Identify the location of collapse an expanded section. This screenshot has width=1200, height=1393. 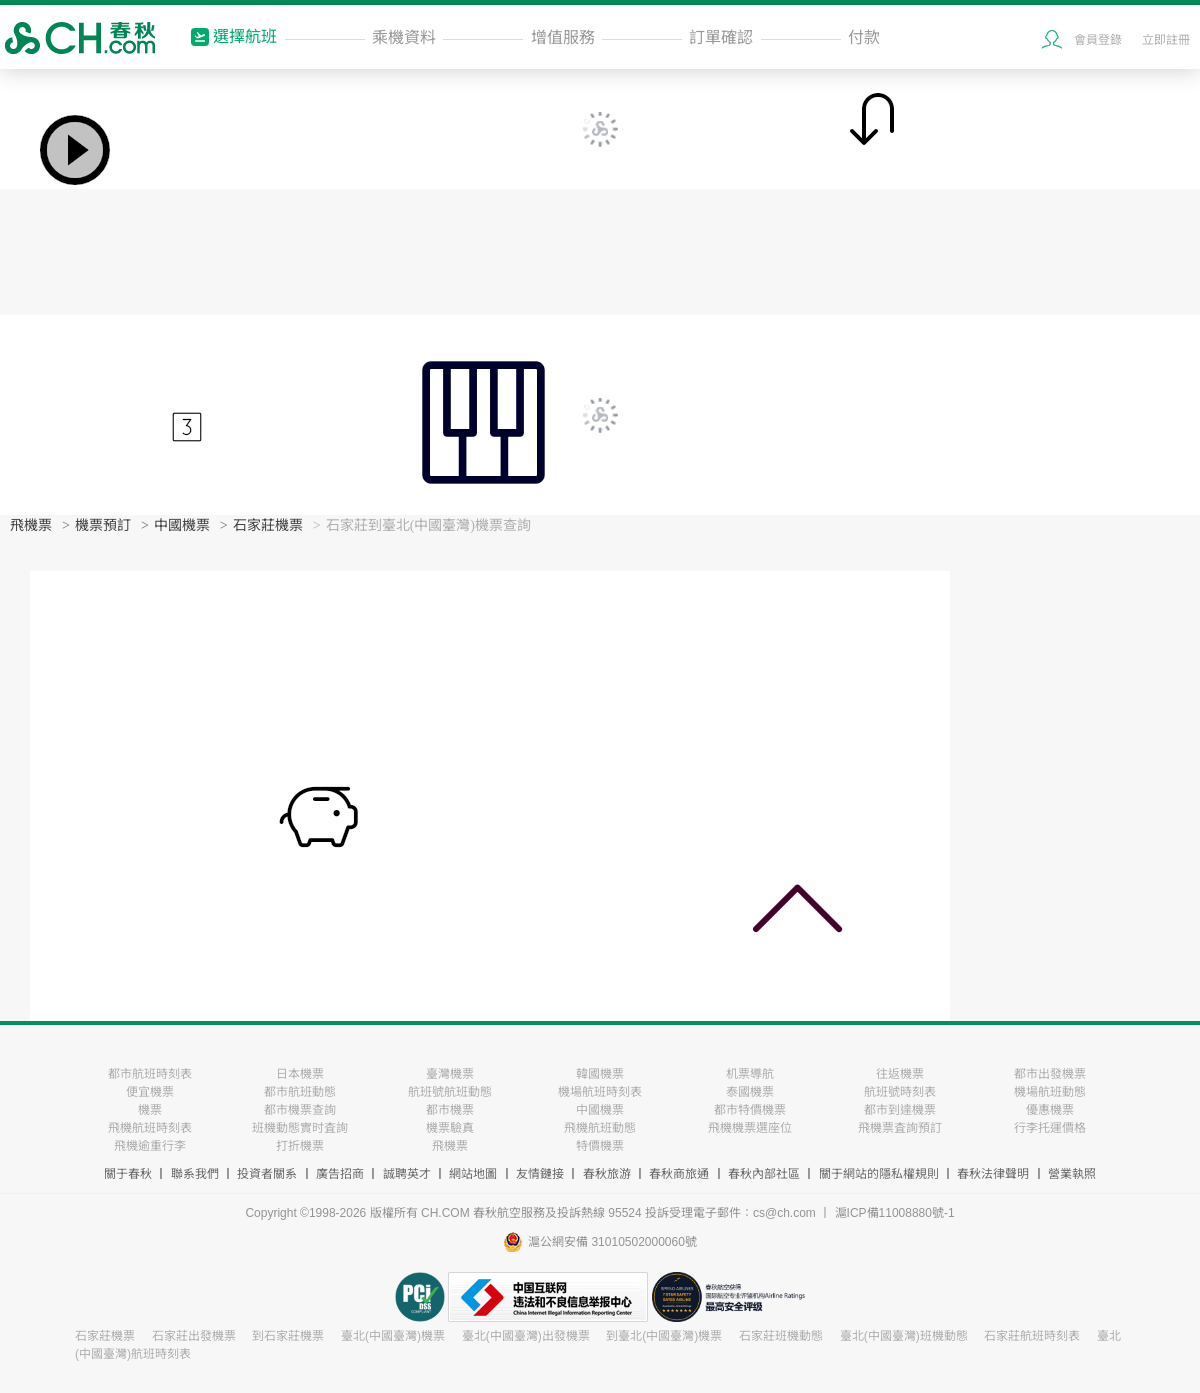
(797, 912).